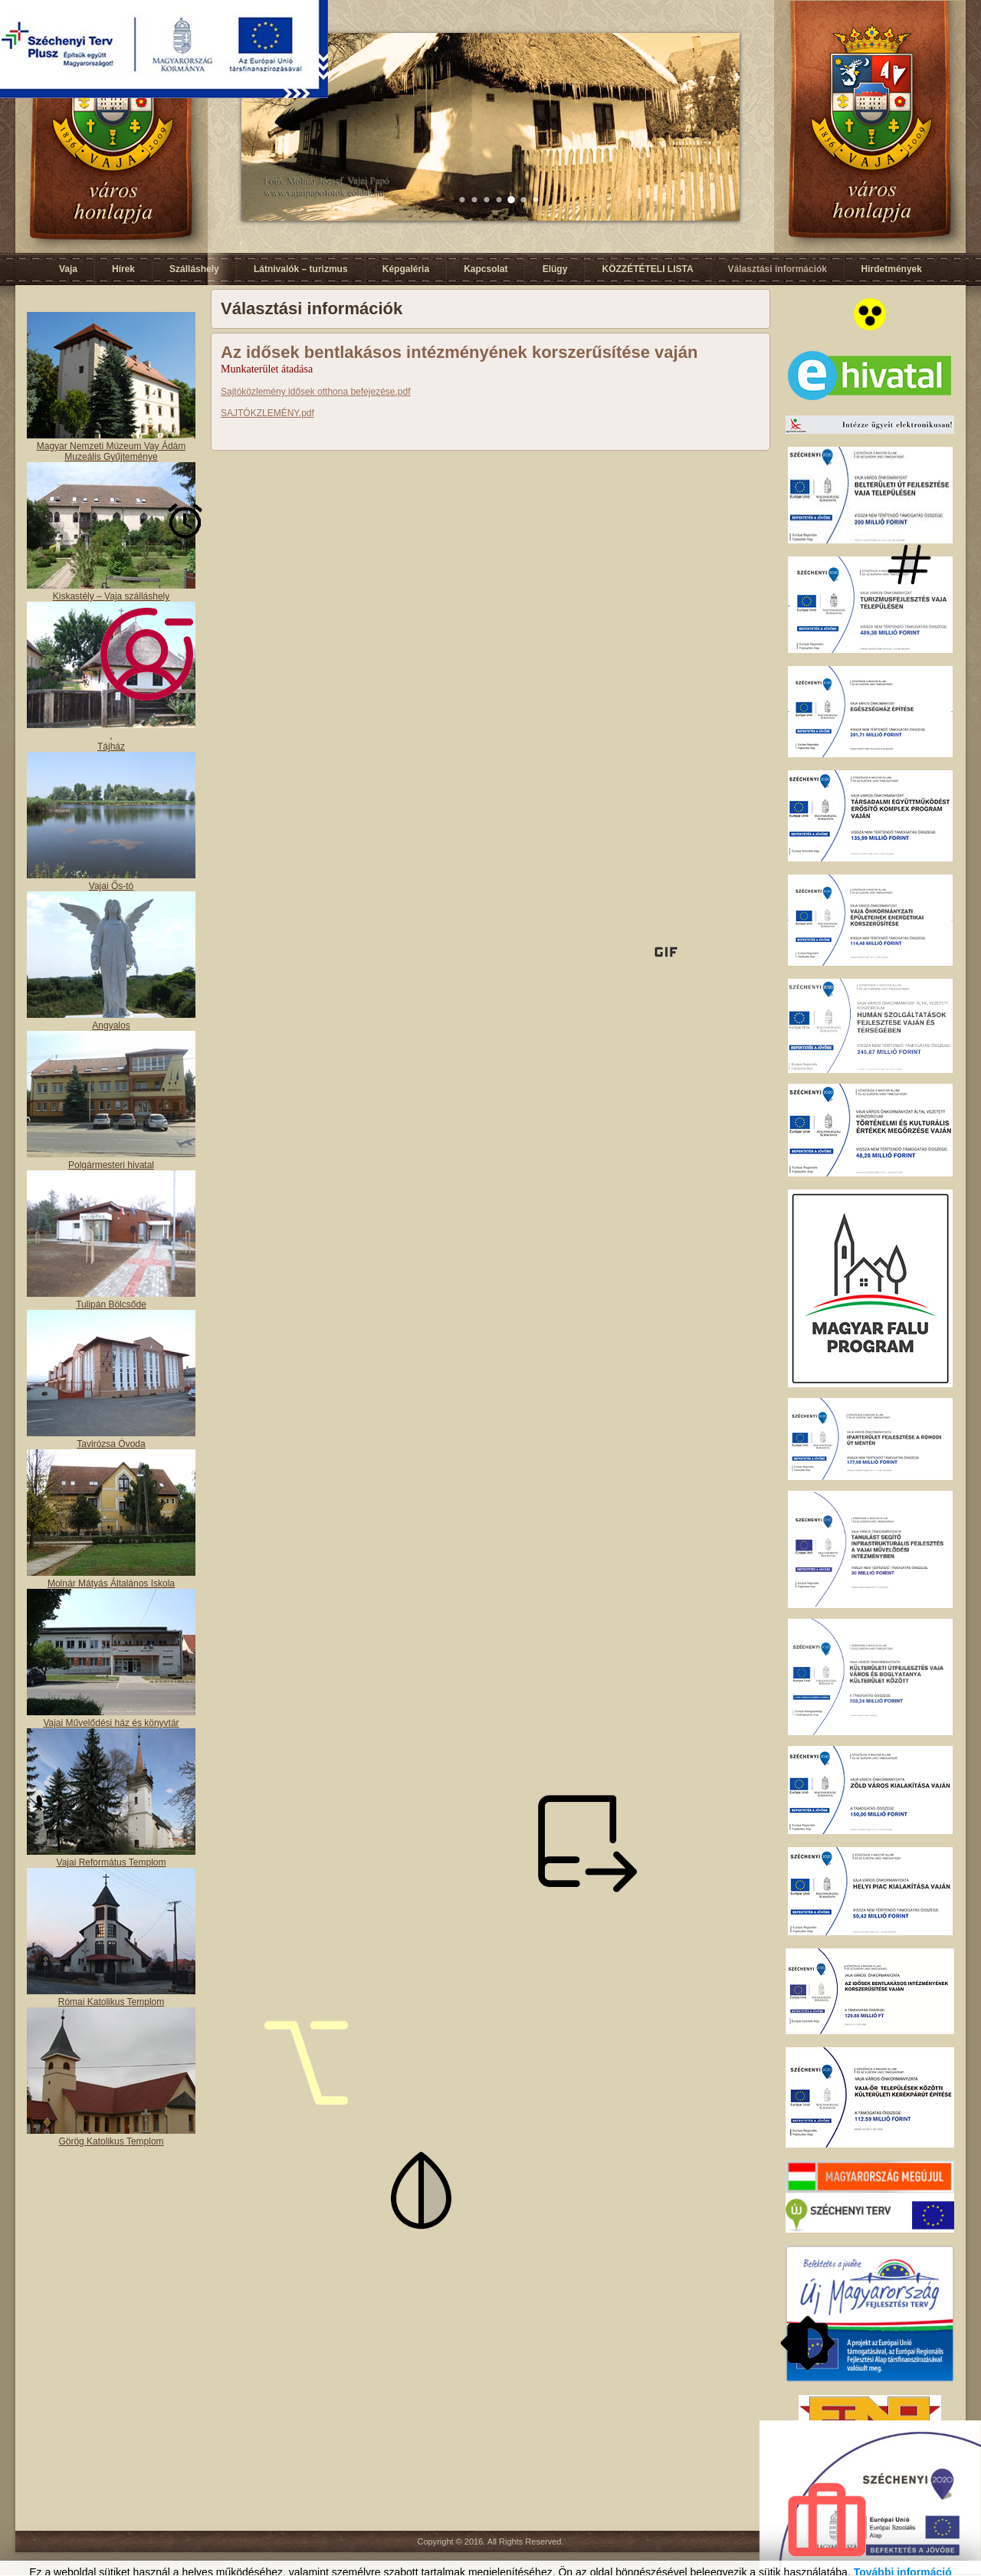  Describe the element at coordinates (584, 1848) in the screenshot. I see `pull changes from a remote repository` at that location.